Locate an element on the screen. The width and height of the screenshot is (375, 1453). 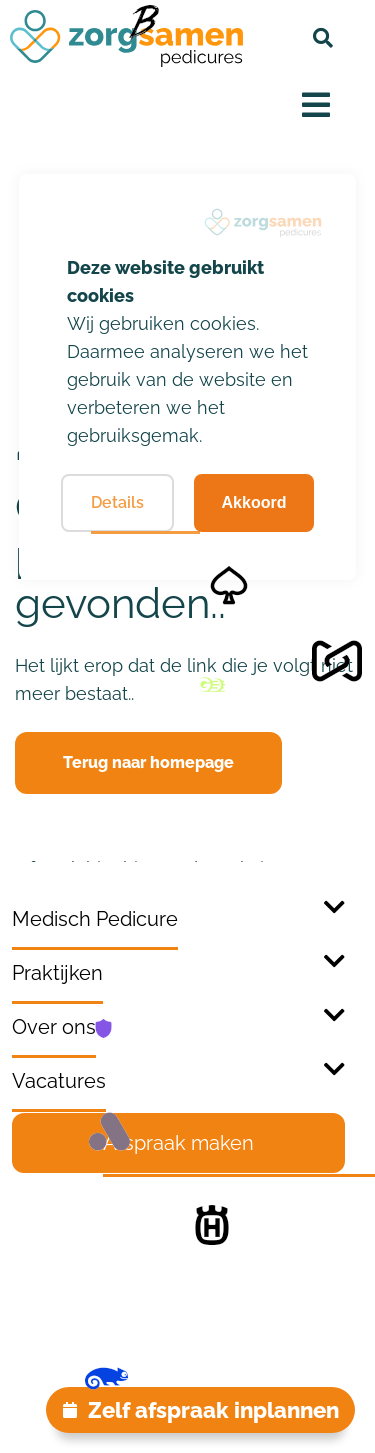
SUSE Linux brand logo is located at coordinates (106, 1378).